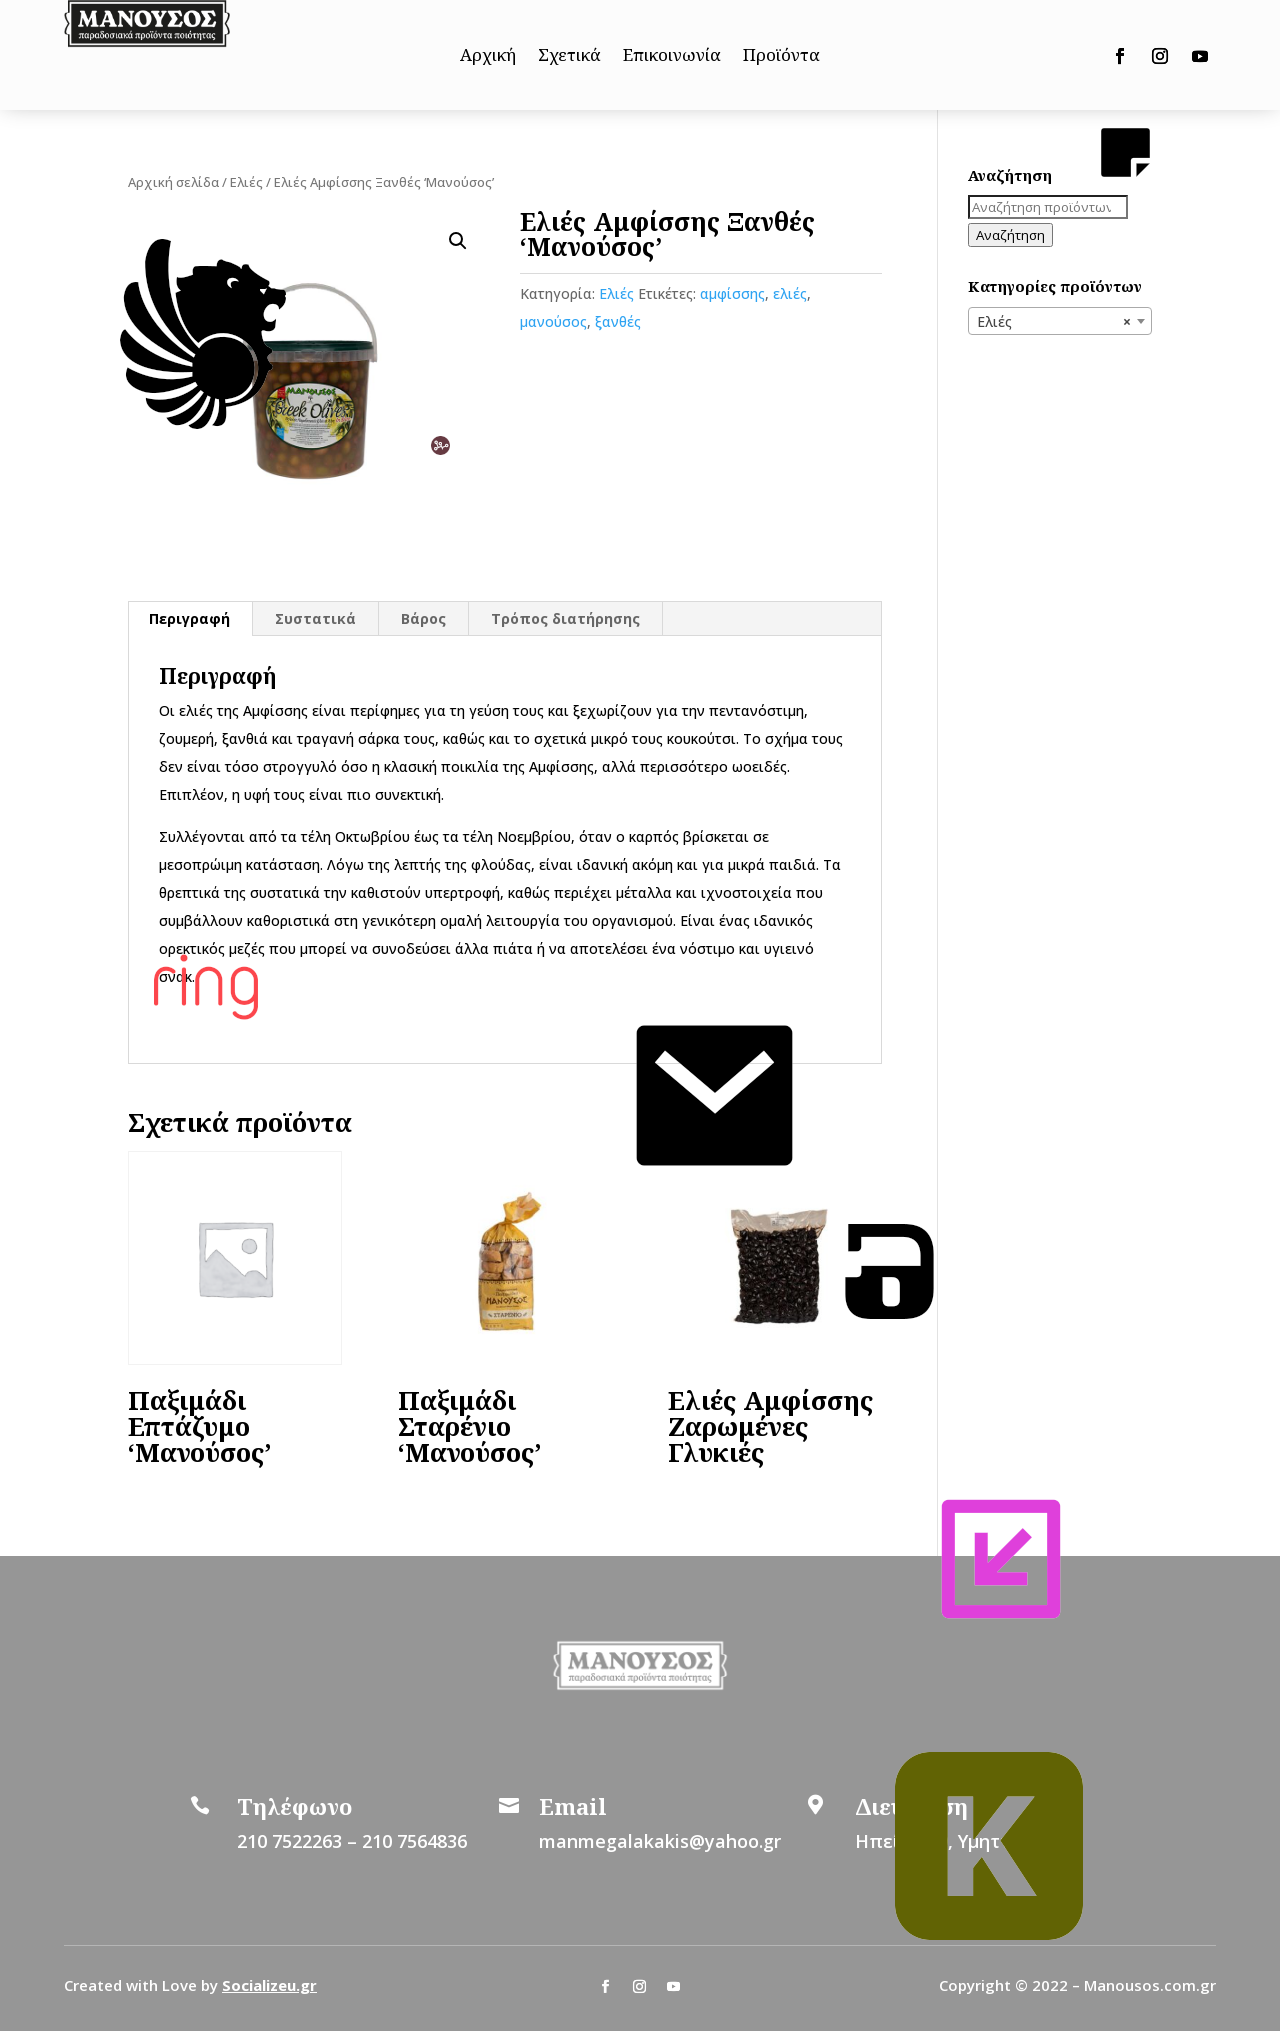  Describe the element at coordinates (1125, 152) in the screenshot. I see `create a new sticky note` at that location.